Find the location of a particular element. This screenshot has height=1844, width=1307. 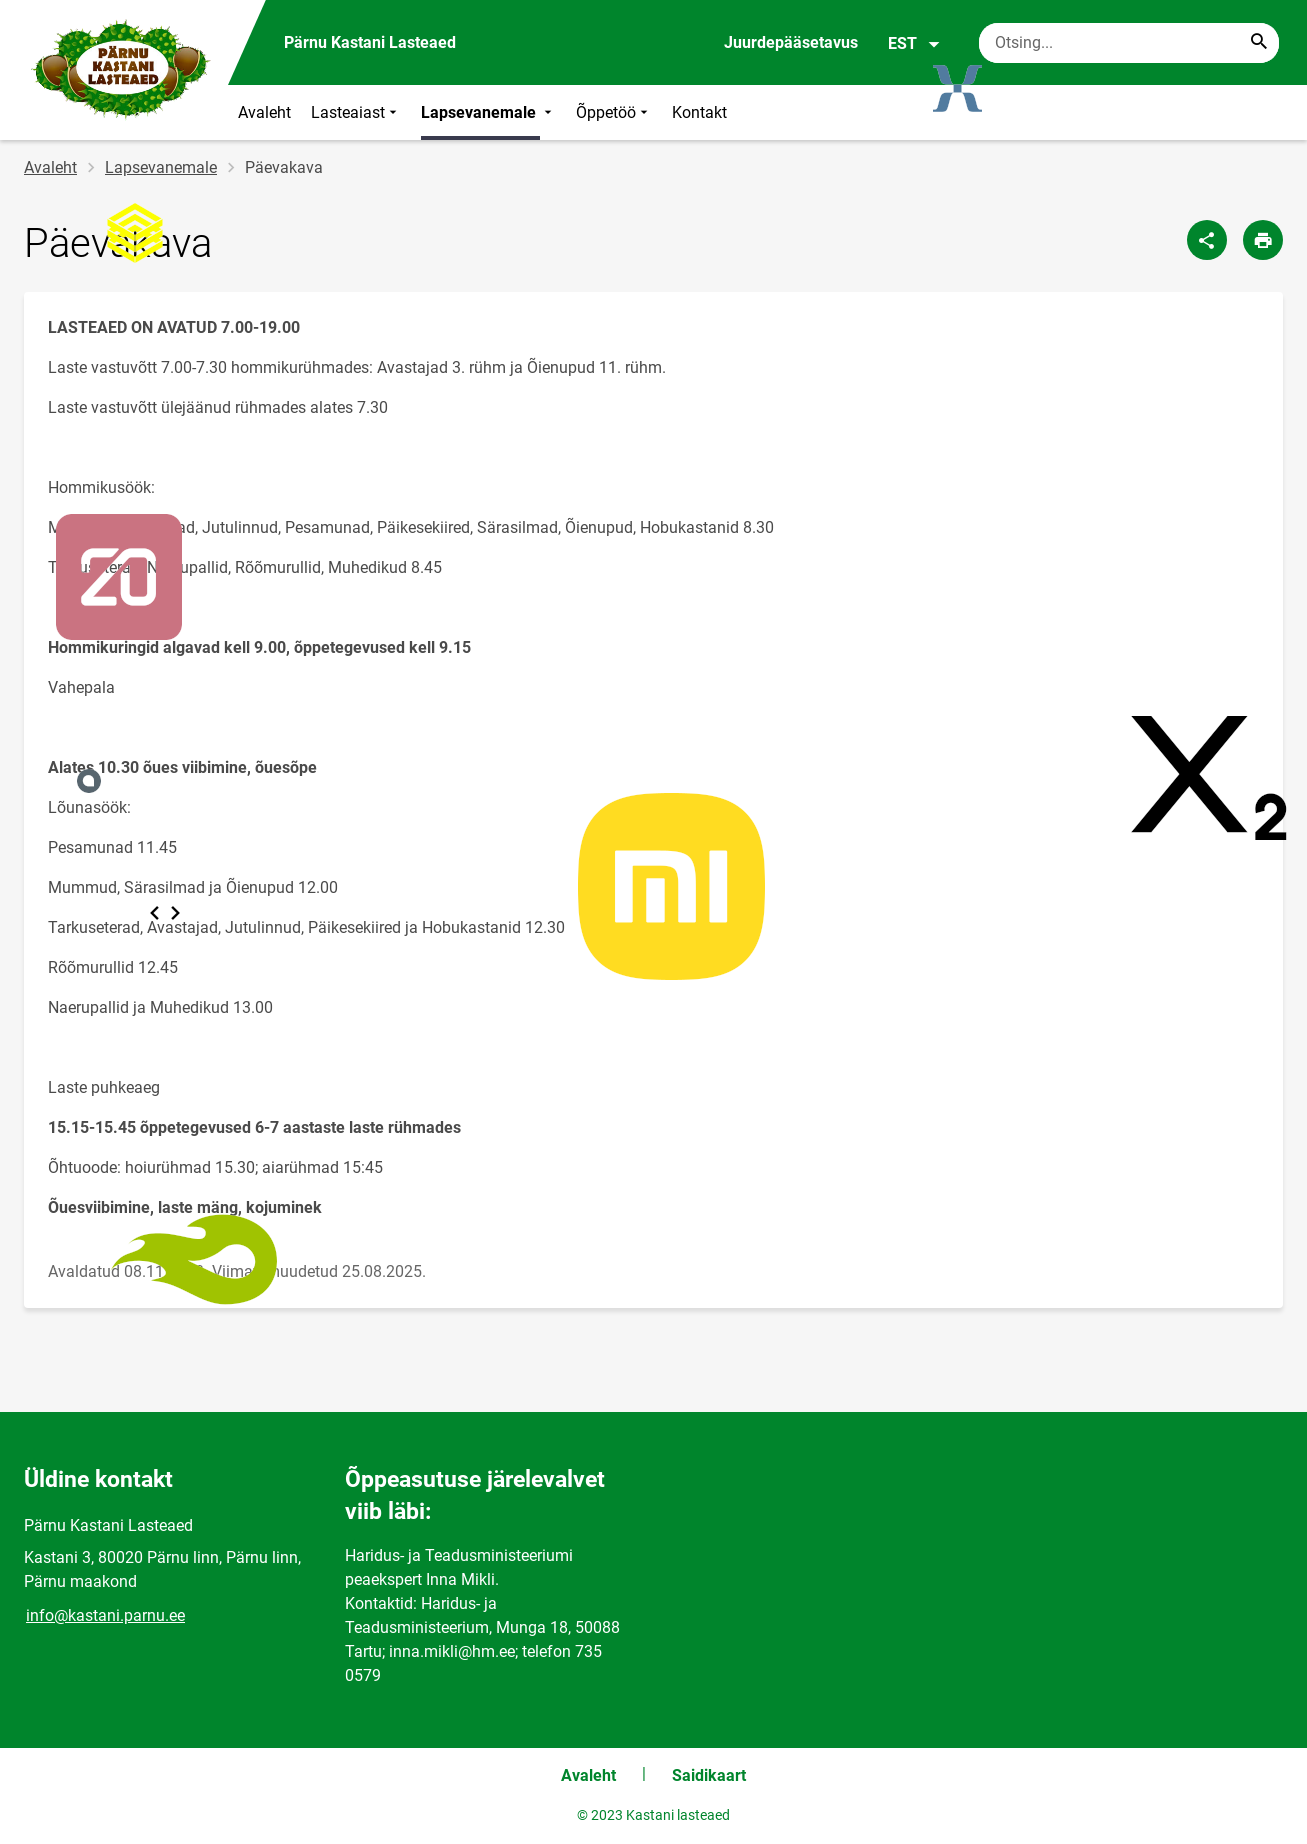

xiaomi brand logo is located at coordinates (671, 886).